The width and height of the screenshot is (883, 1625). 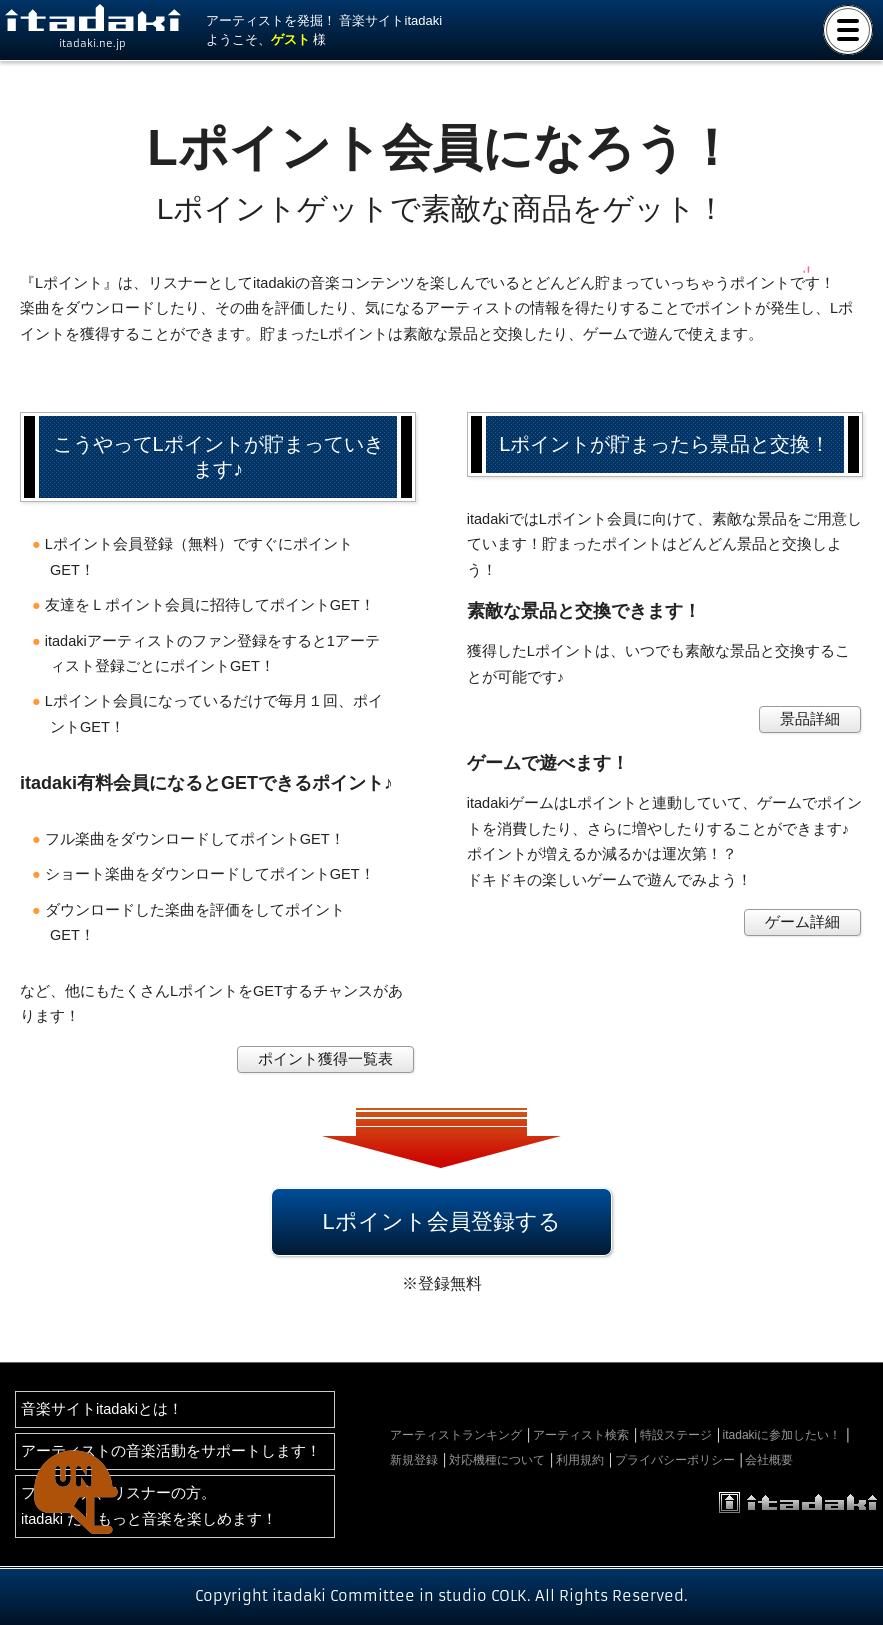 What do you see at coordinates (813, 264) in the screenshot?
I see `indicates weak cellular network signal` at bounding box center [813, 264].